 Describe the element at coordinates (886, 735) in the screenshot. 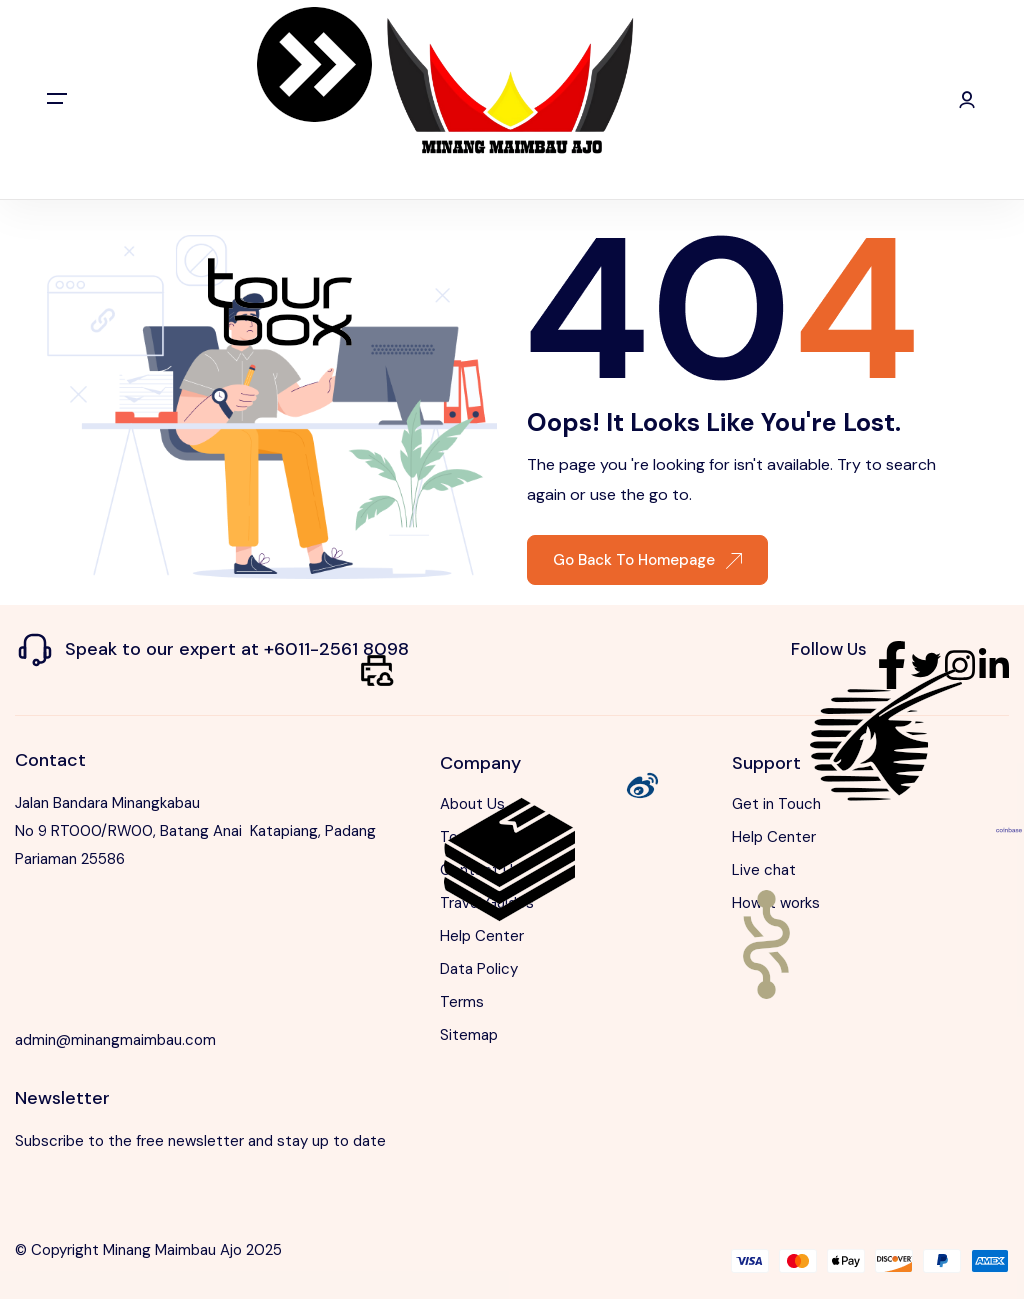

I see `qatar airways logo` at that location.